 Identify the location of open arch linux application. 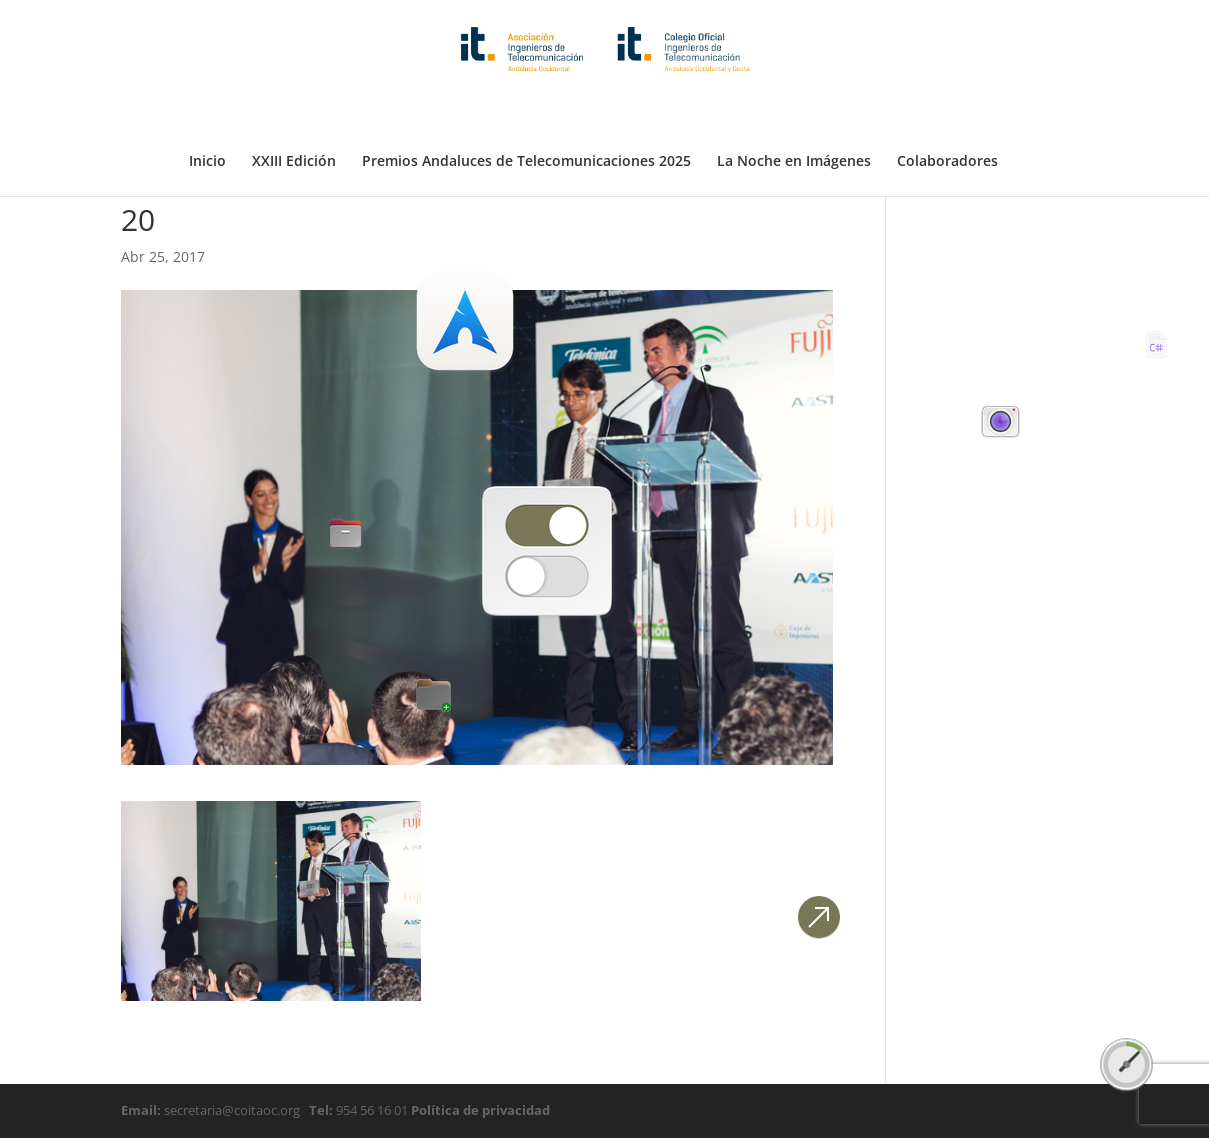
(465, 322).